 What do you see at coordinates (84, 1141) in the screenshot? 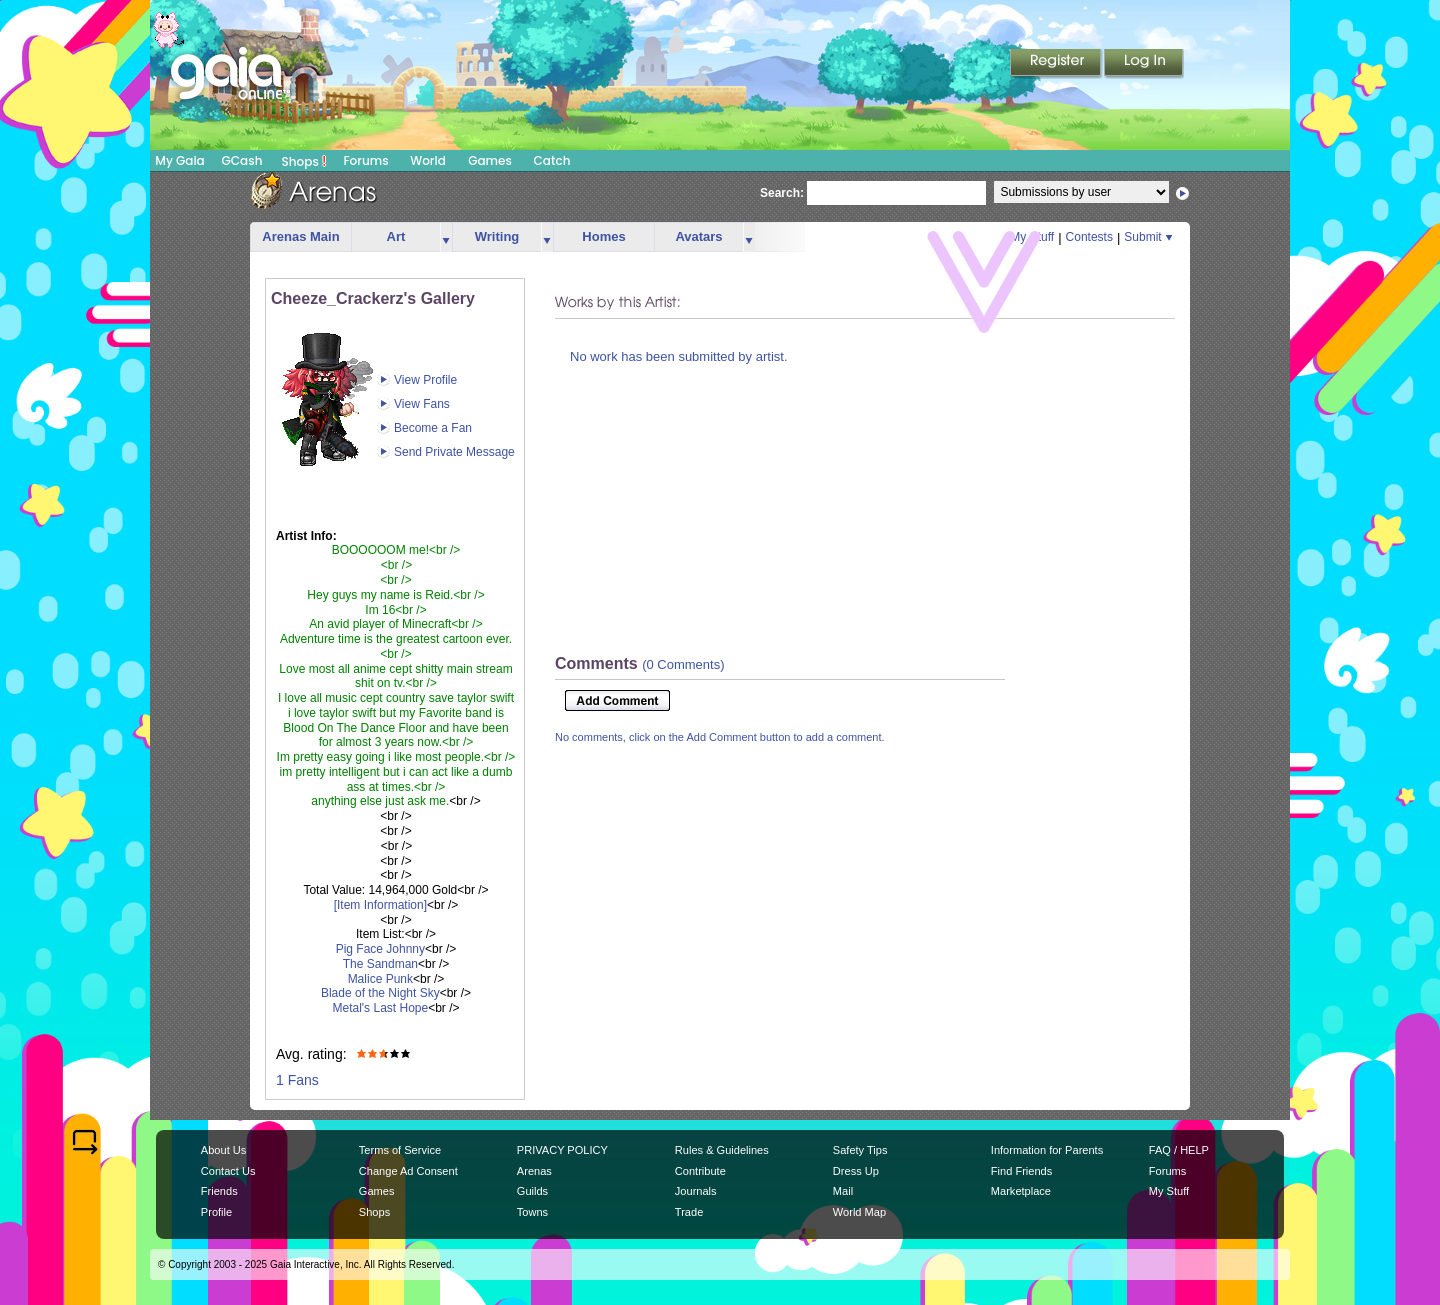
I see `auto-fit content to the right edge` at bounding box center [84, 1141].